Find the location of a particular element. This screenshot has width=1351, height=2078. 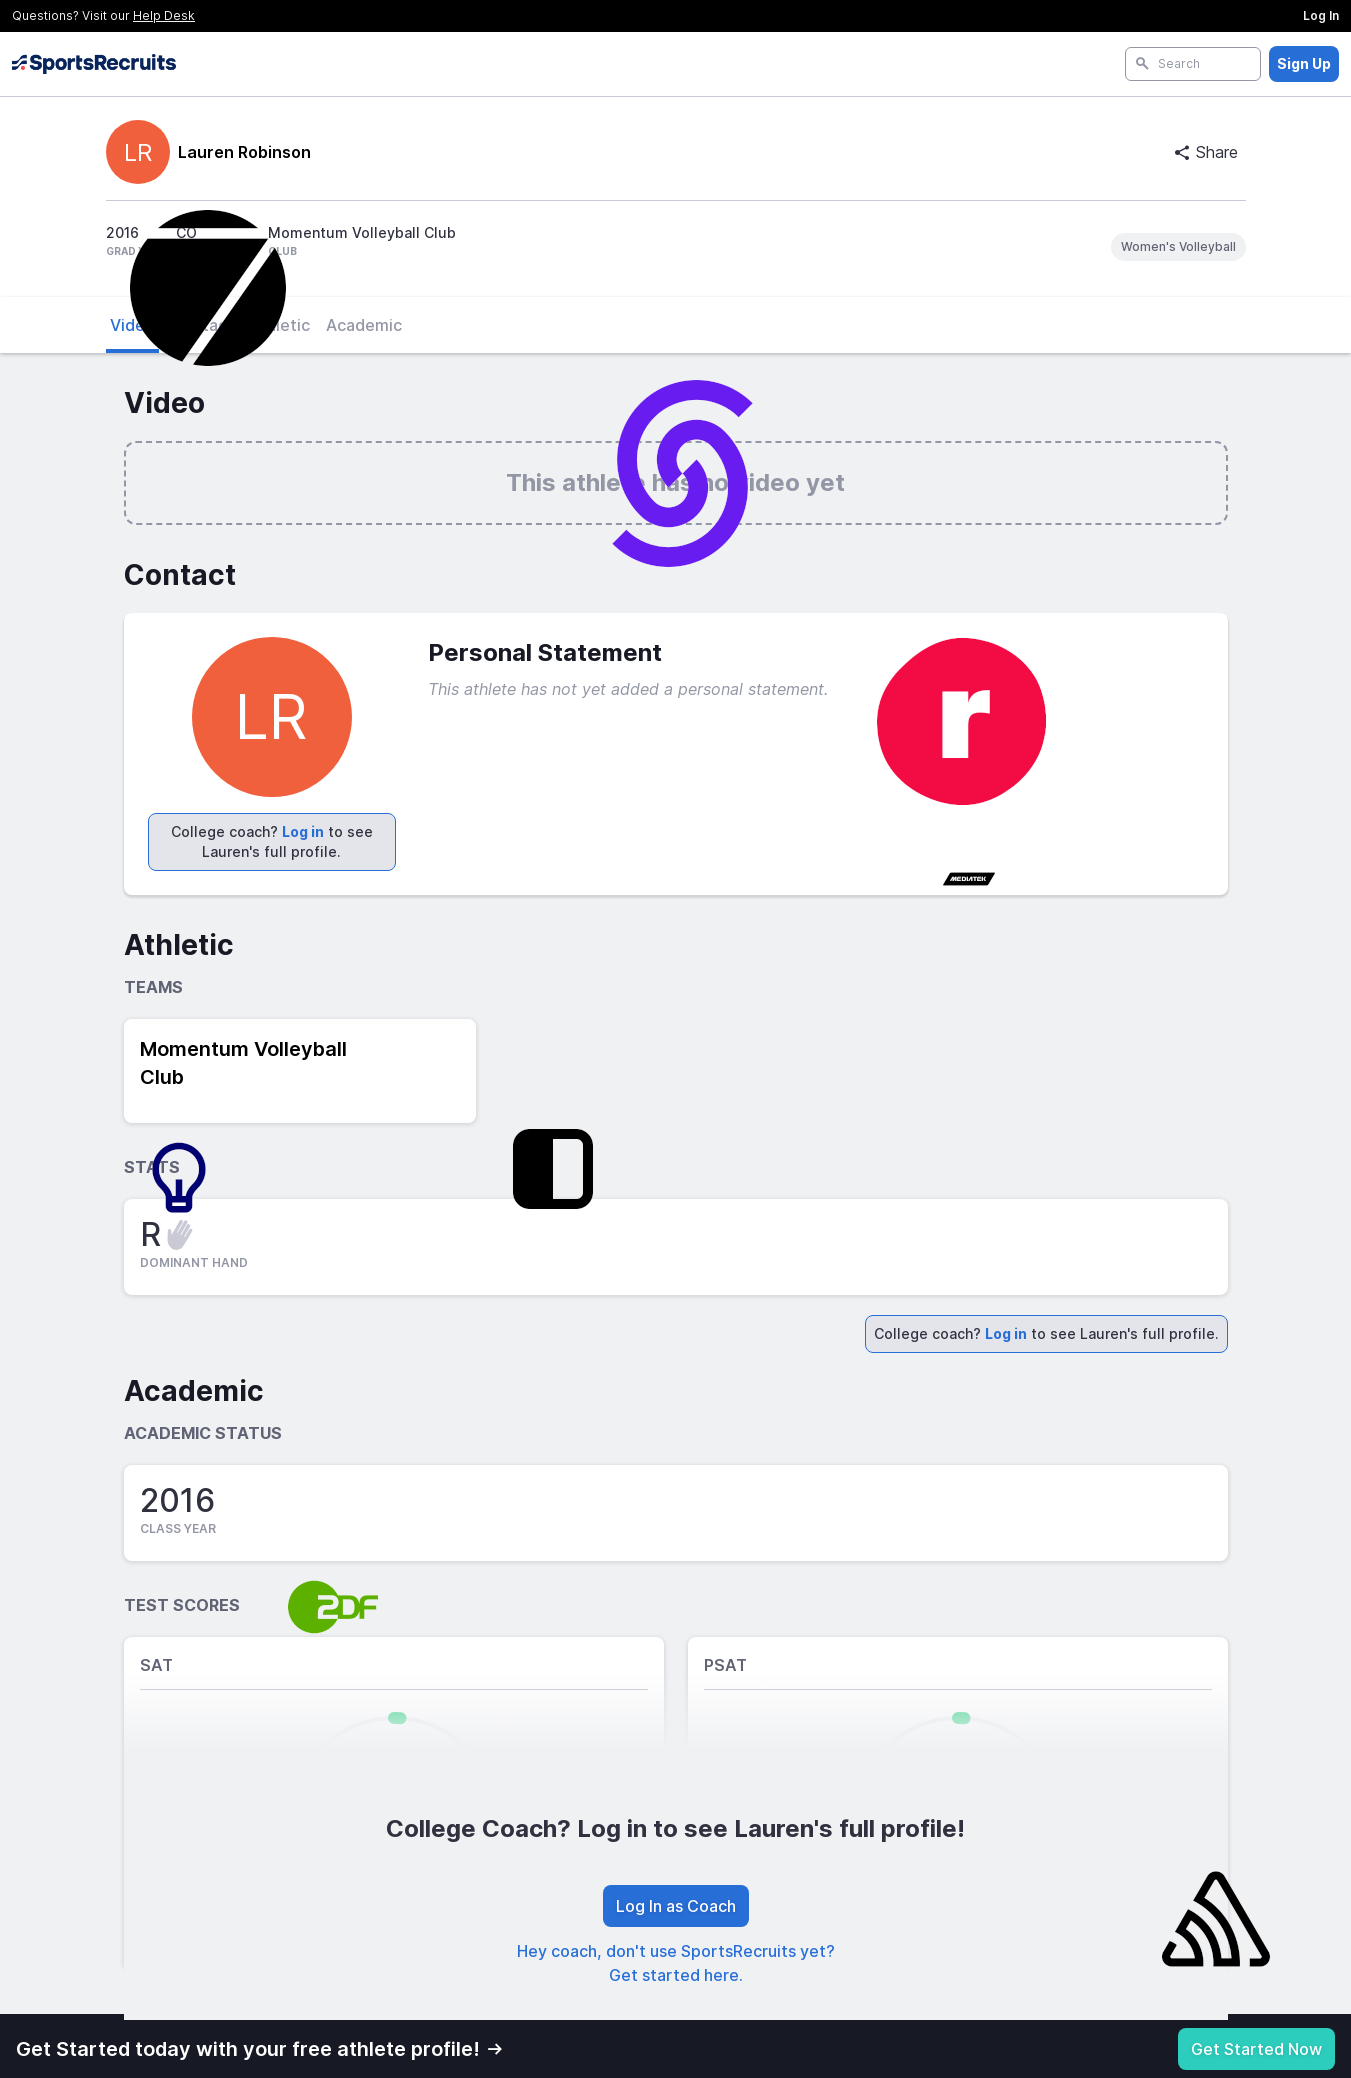

shields.io logo - a service for generating status badges is located at coordinates (553, 1169).